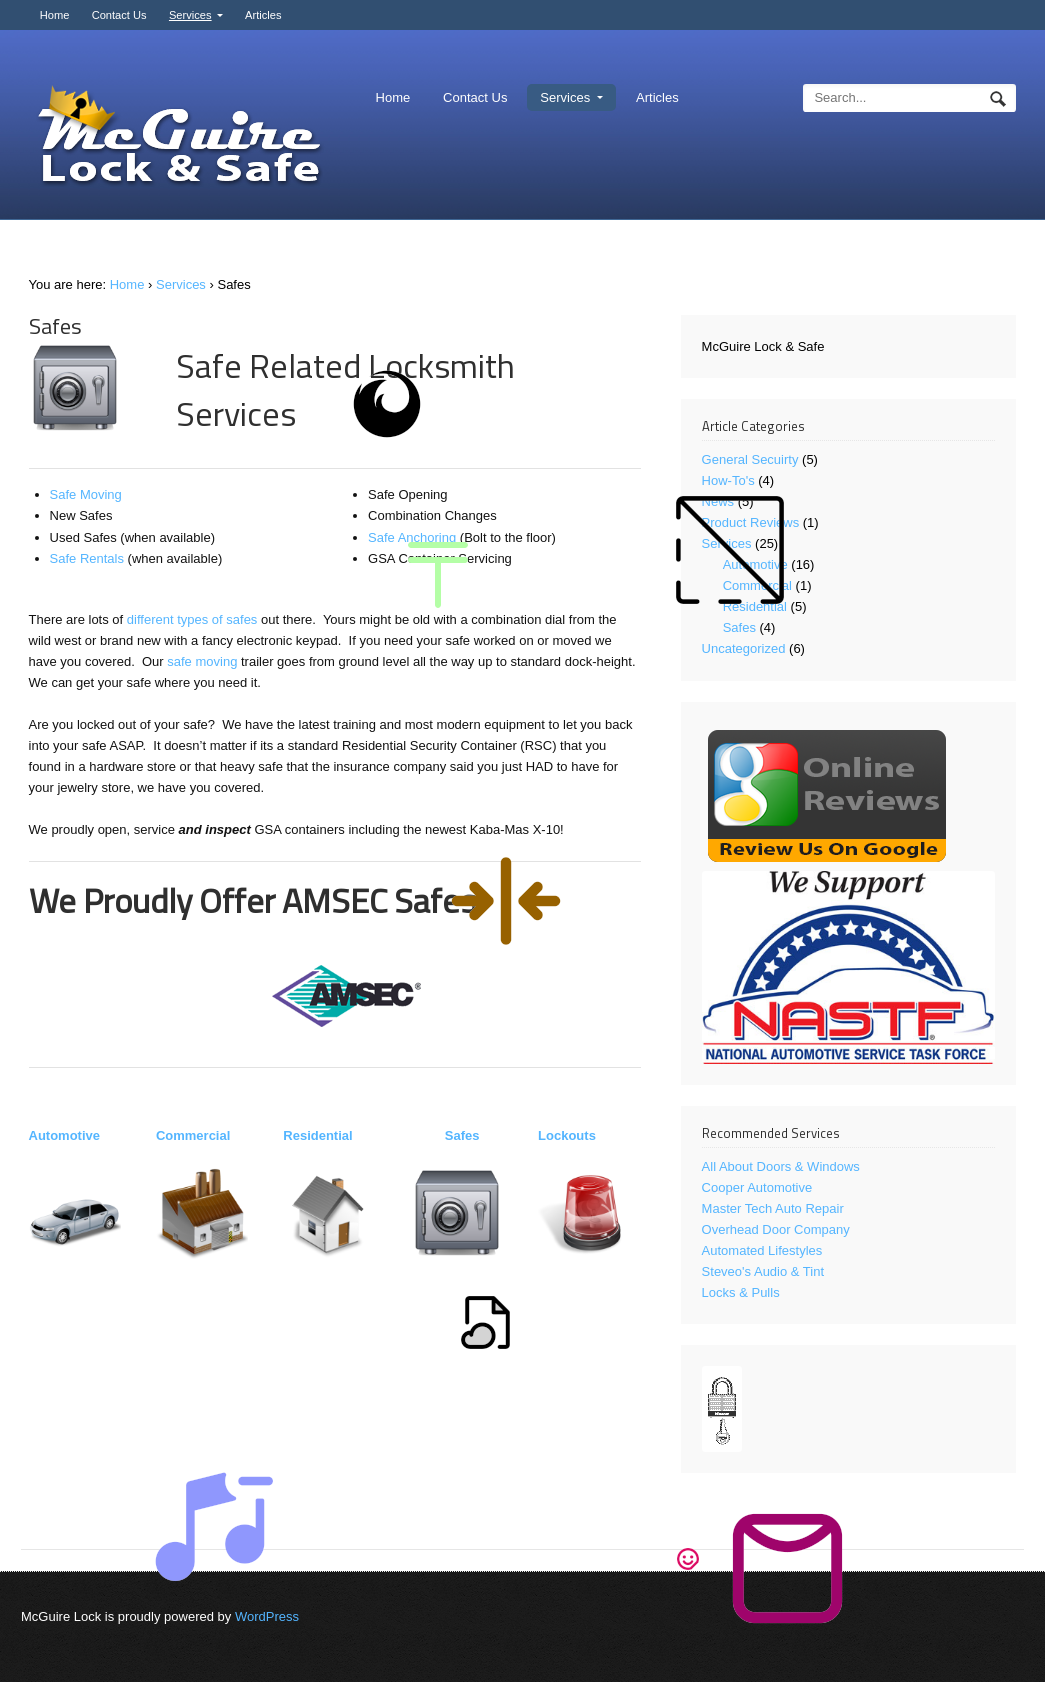 Image resolution: width=1045 pixels, height=1682 pixels. I want to click on access cloud-stored files, so click(487, 1322).